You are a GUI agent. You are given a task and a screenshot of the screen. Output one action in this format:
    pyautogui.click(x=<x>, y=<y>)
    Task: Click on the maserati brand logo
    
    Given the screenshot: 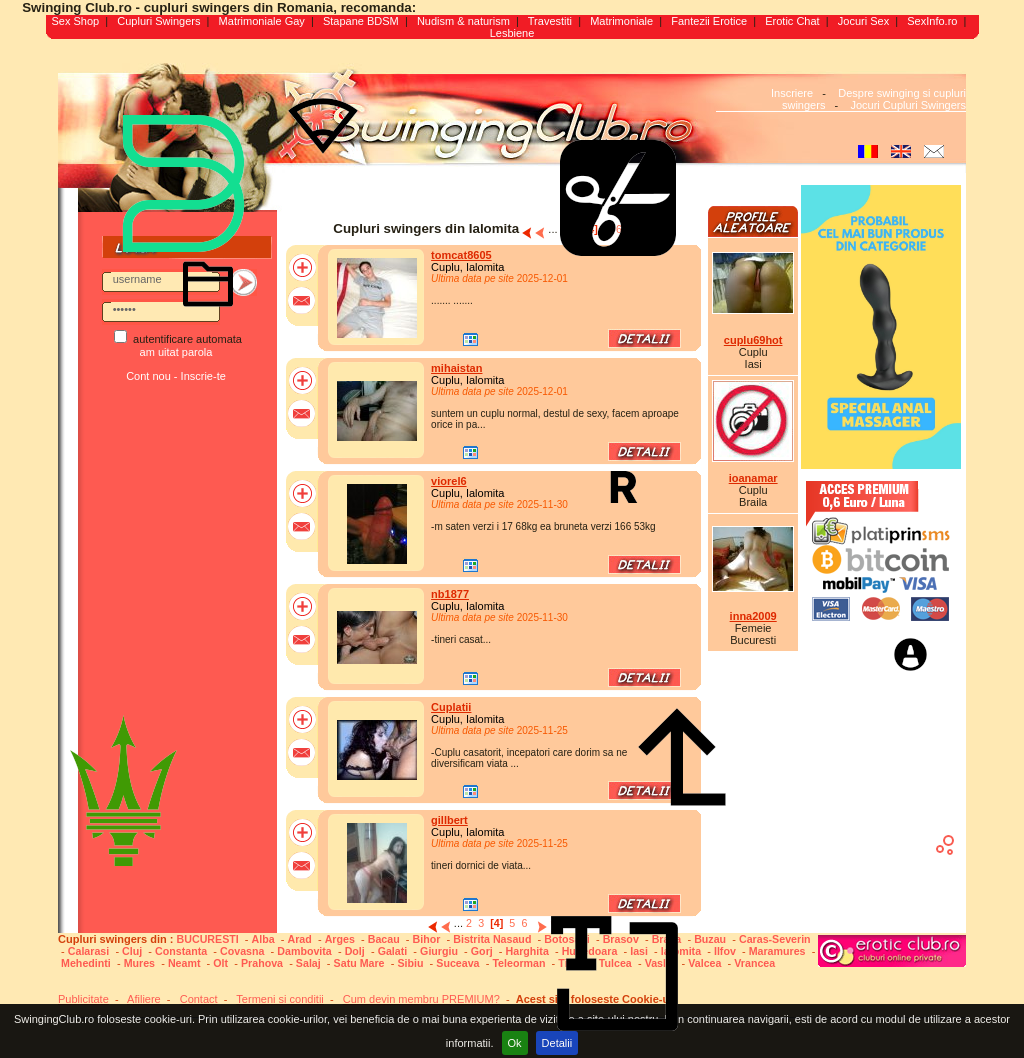 What is the action you would take?
    pyautogui.click(x=123, y=790)
    